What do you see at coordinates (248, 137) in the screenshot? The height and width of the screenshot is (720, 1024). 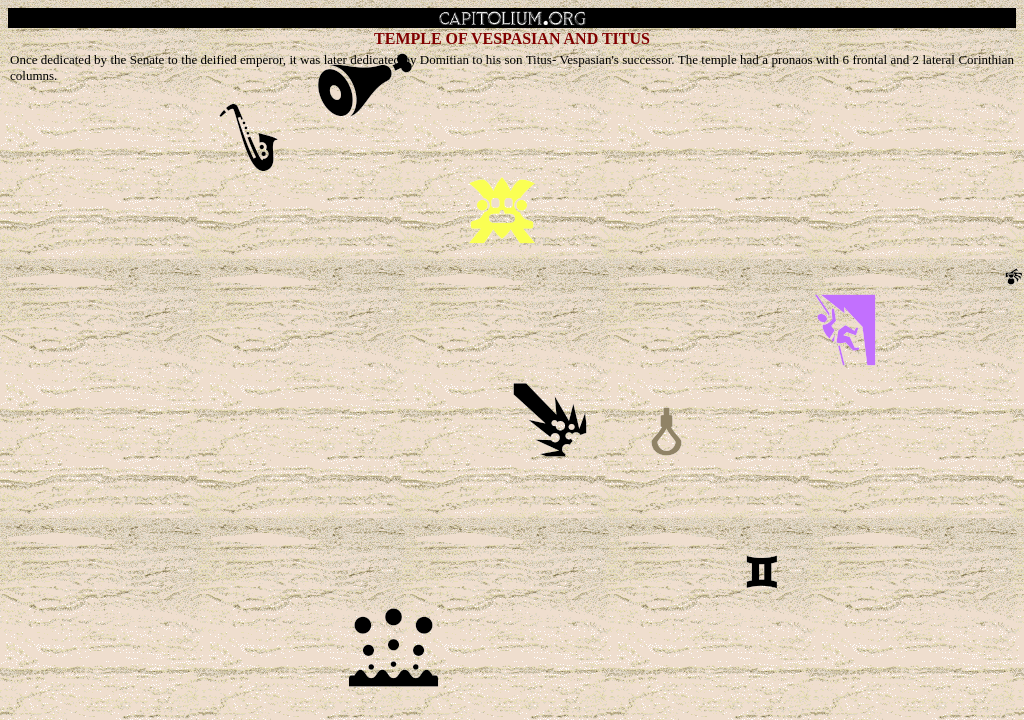 I see `browse jazz or instrumental music` at bounding box center [248, 137].